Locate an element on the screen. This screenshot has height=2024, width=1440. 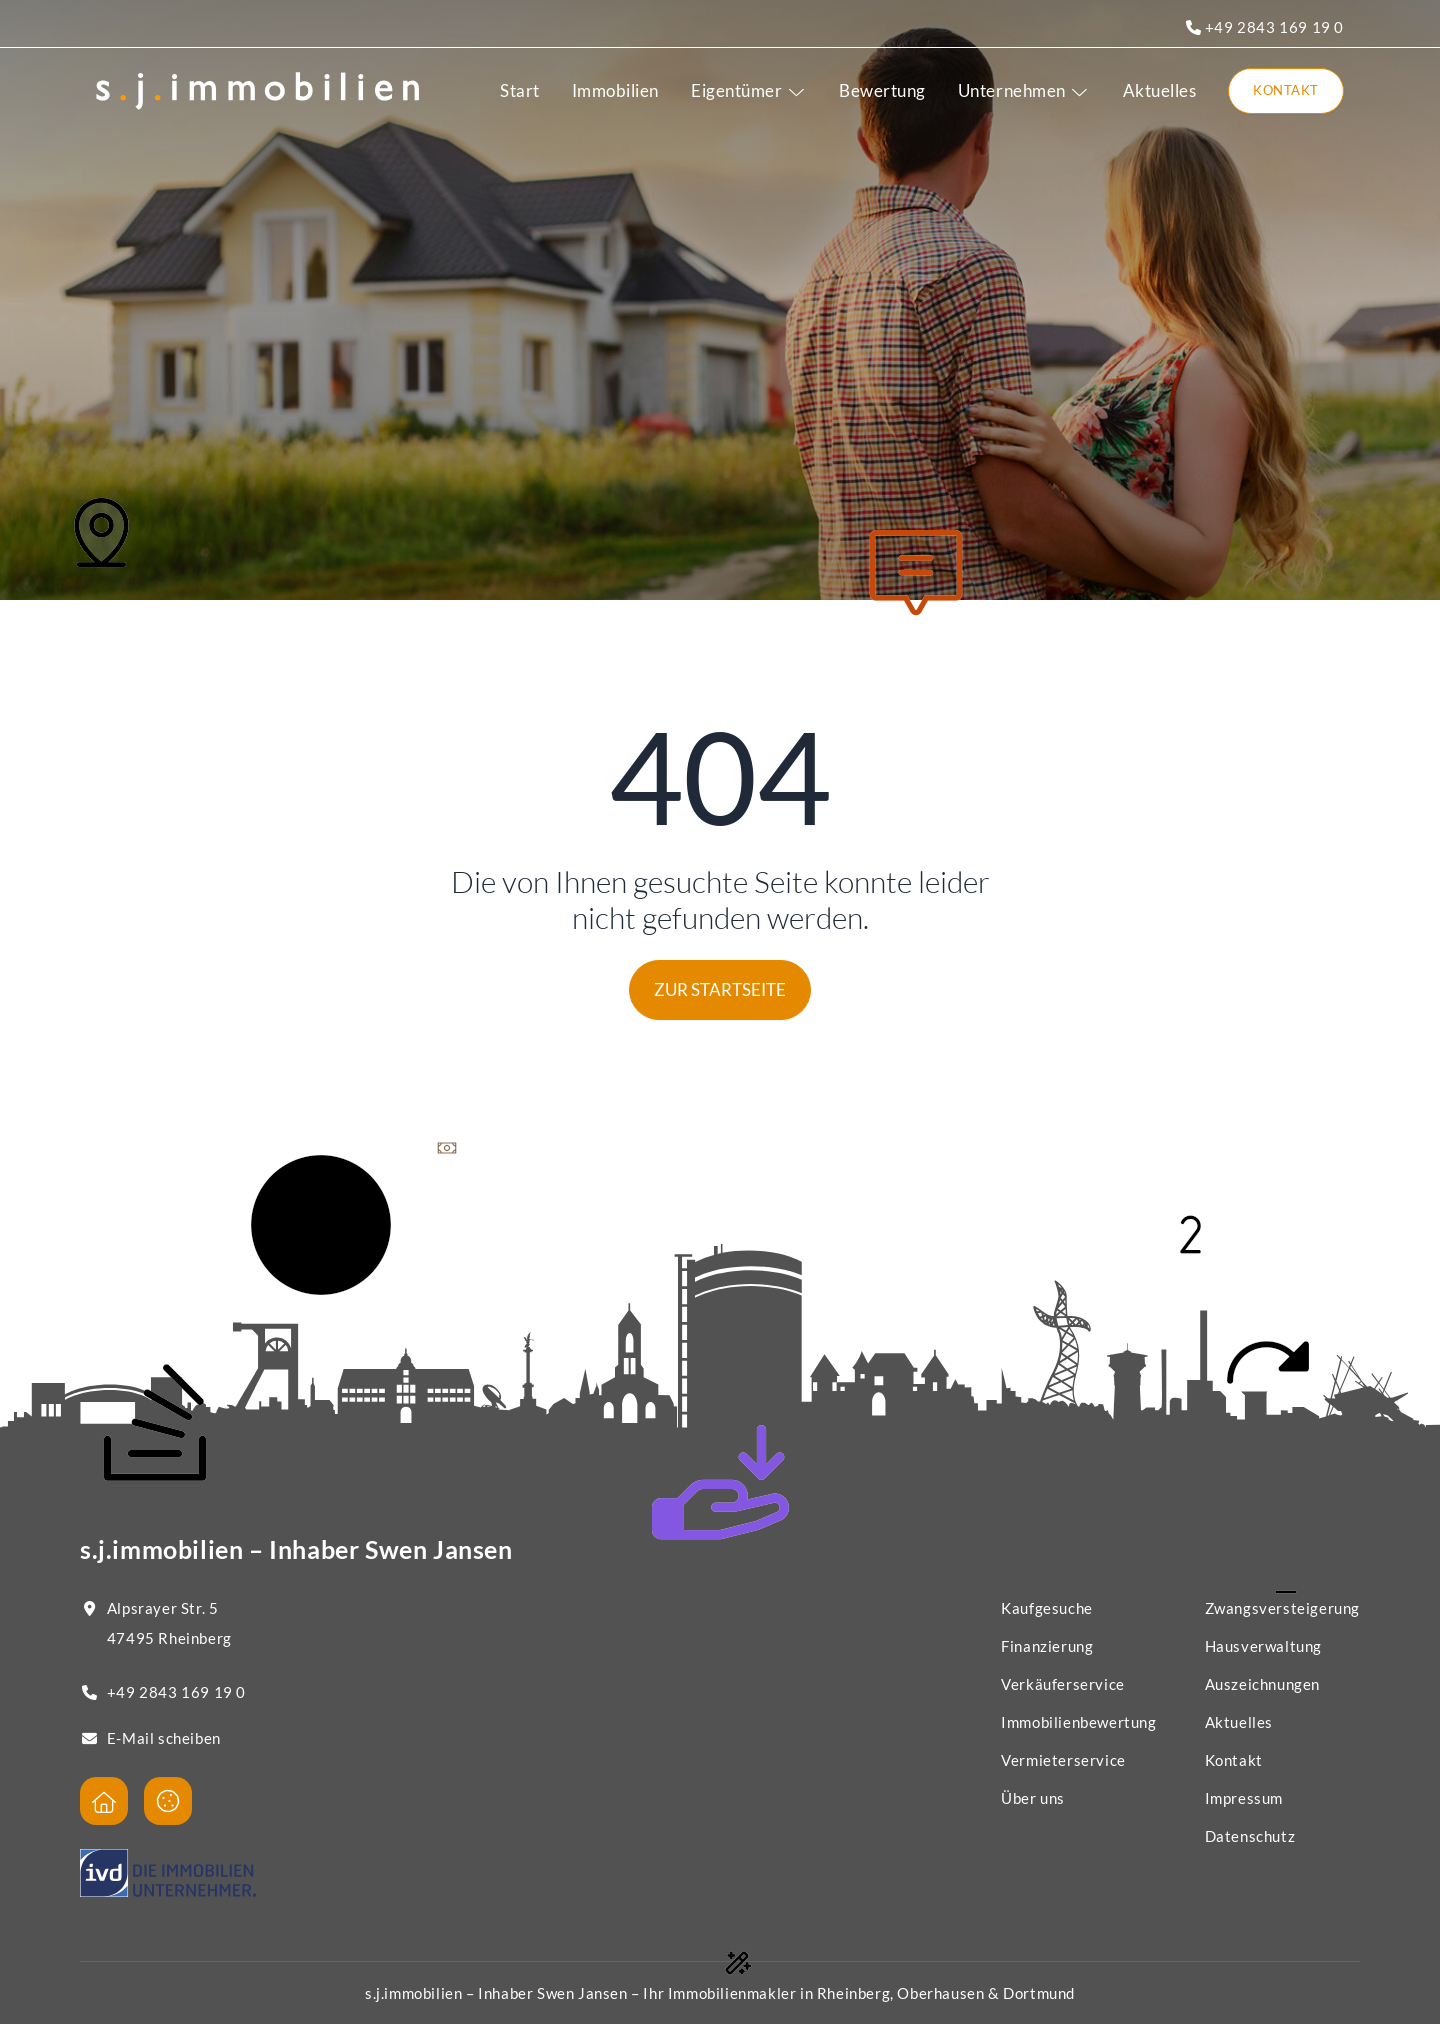
indicates step two in a sequence or process is located at coordinates (1190, 1234).